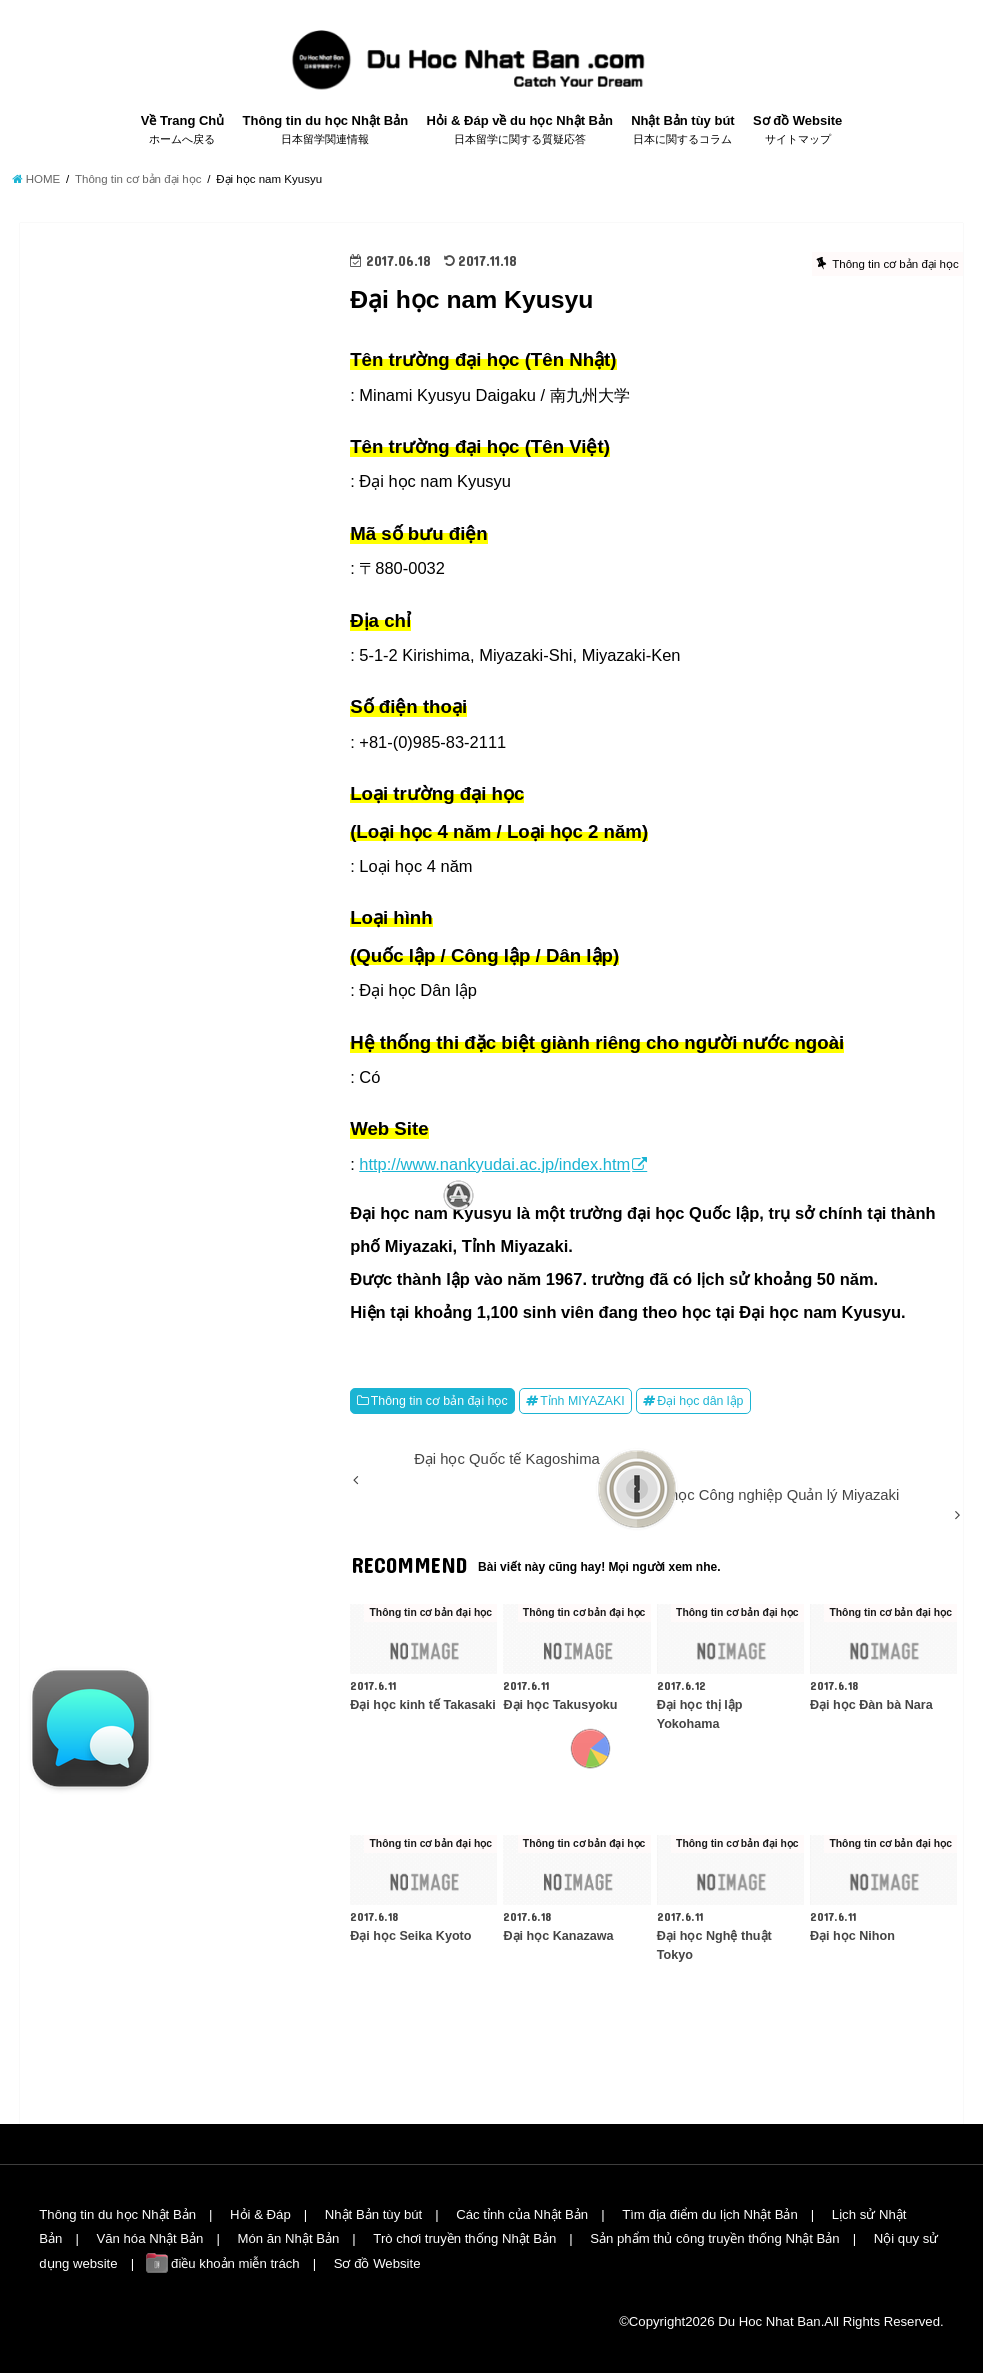 The width and height of the screenshot is (983, 2373). I want to click on open the software updater application, so click(458, 1195).